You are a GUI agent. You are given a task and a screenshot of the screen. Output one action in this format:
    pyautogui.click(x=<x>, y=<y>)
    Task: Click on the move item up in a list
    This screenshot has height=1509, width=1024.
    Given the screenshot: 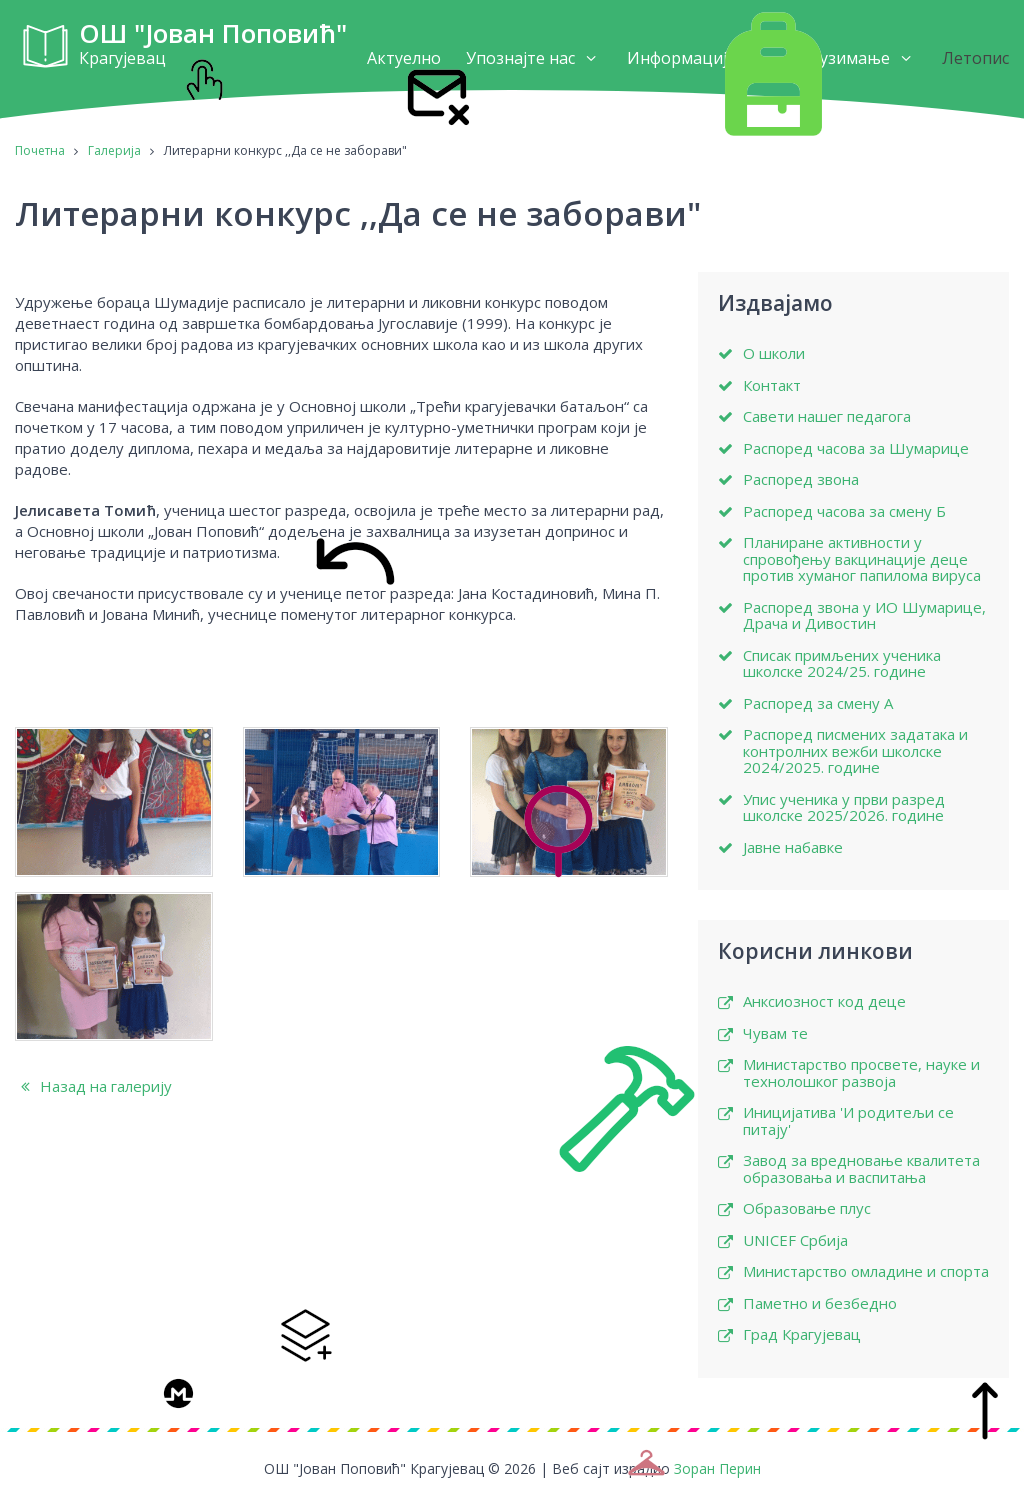 What is the action you would take?
    pyautogui.click(x=985, y=1411)
    